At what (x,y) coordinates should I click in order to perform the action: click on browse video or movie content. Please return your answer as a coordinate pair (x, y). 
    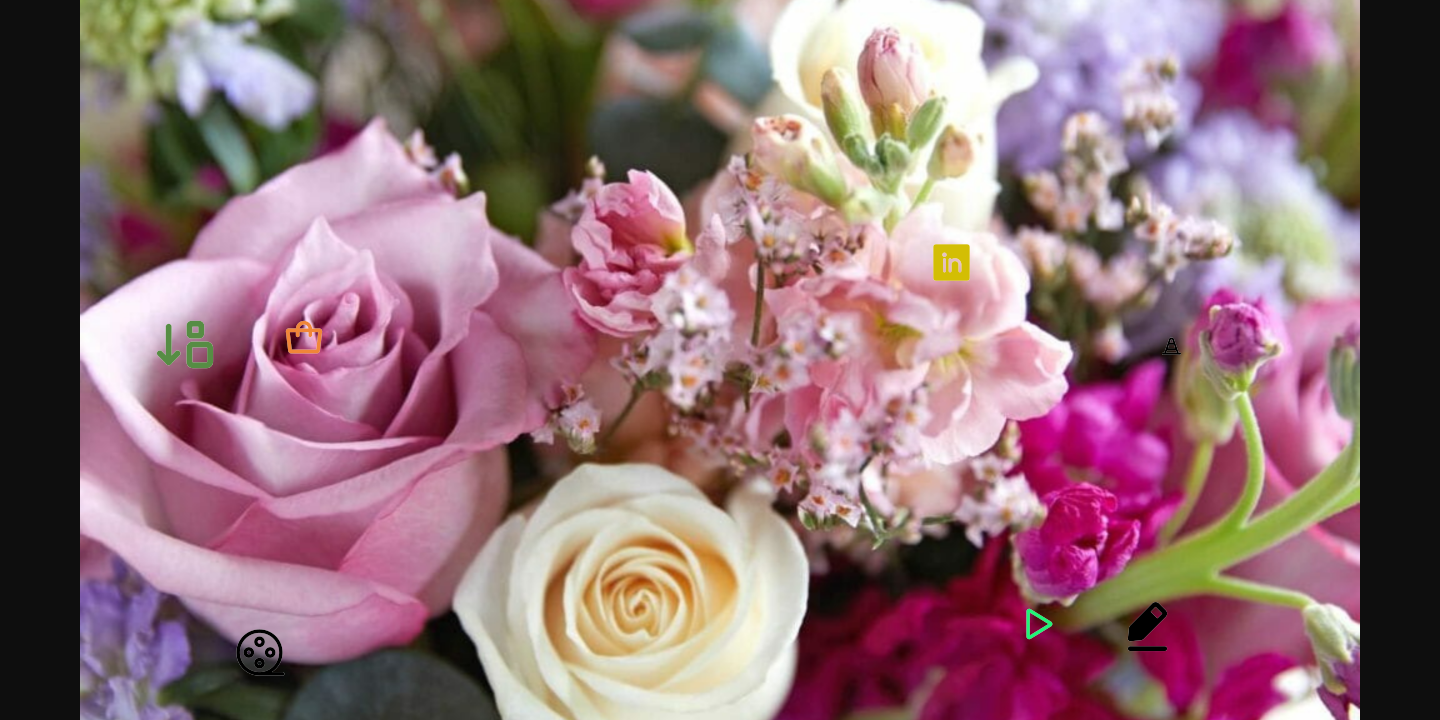
    Looking at the image, I should click on (259, 652).